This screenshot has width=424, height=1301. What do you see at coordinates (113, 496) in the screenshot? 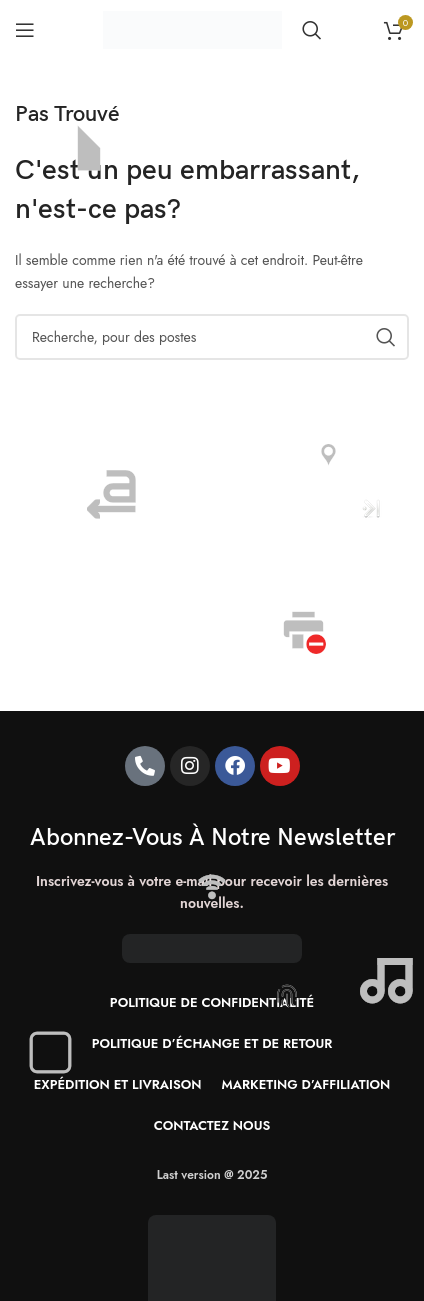
I see `switch text direction to right-to-left` at bounding box center [113, 496].